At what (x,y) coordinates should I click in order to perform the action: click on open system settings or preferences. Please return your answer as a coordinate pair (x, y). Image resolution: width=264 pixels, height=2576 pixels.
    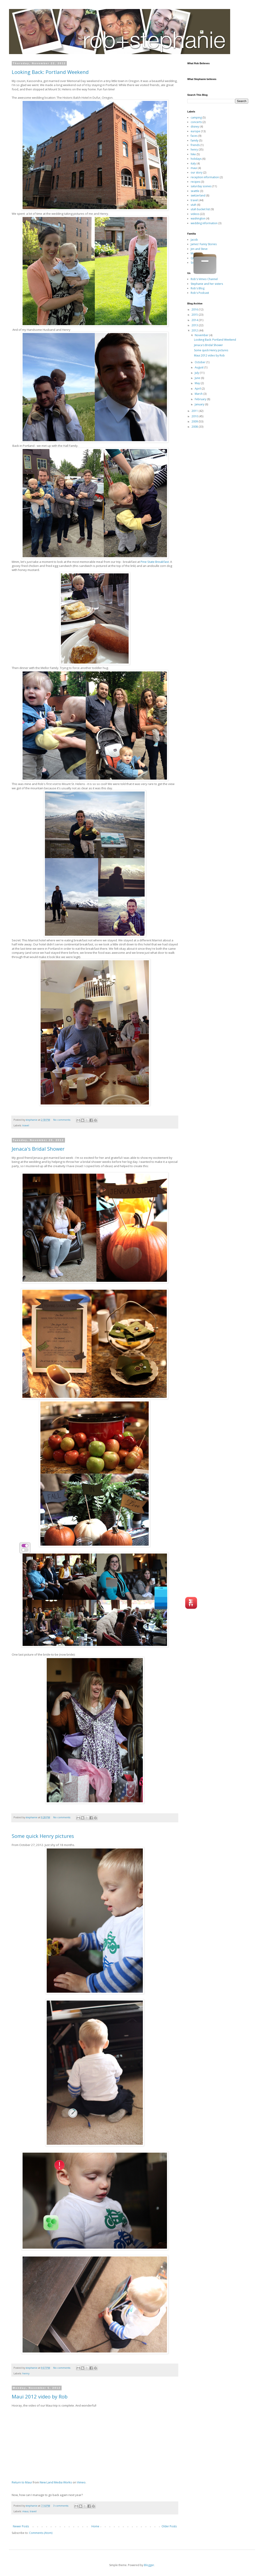
    Looking at the image, I should click on (25, 1548).